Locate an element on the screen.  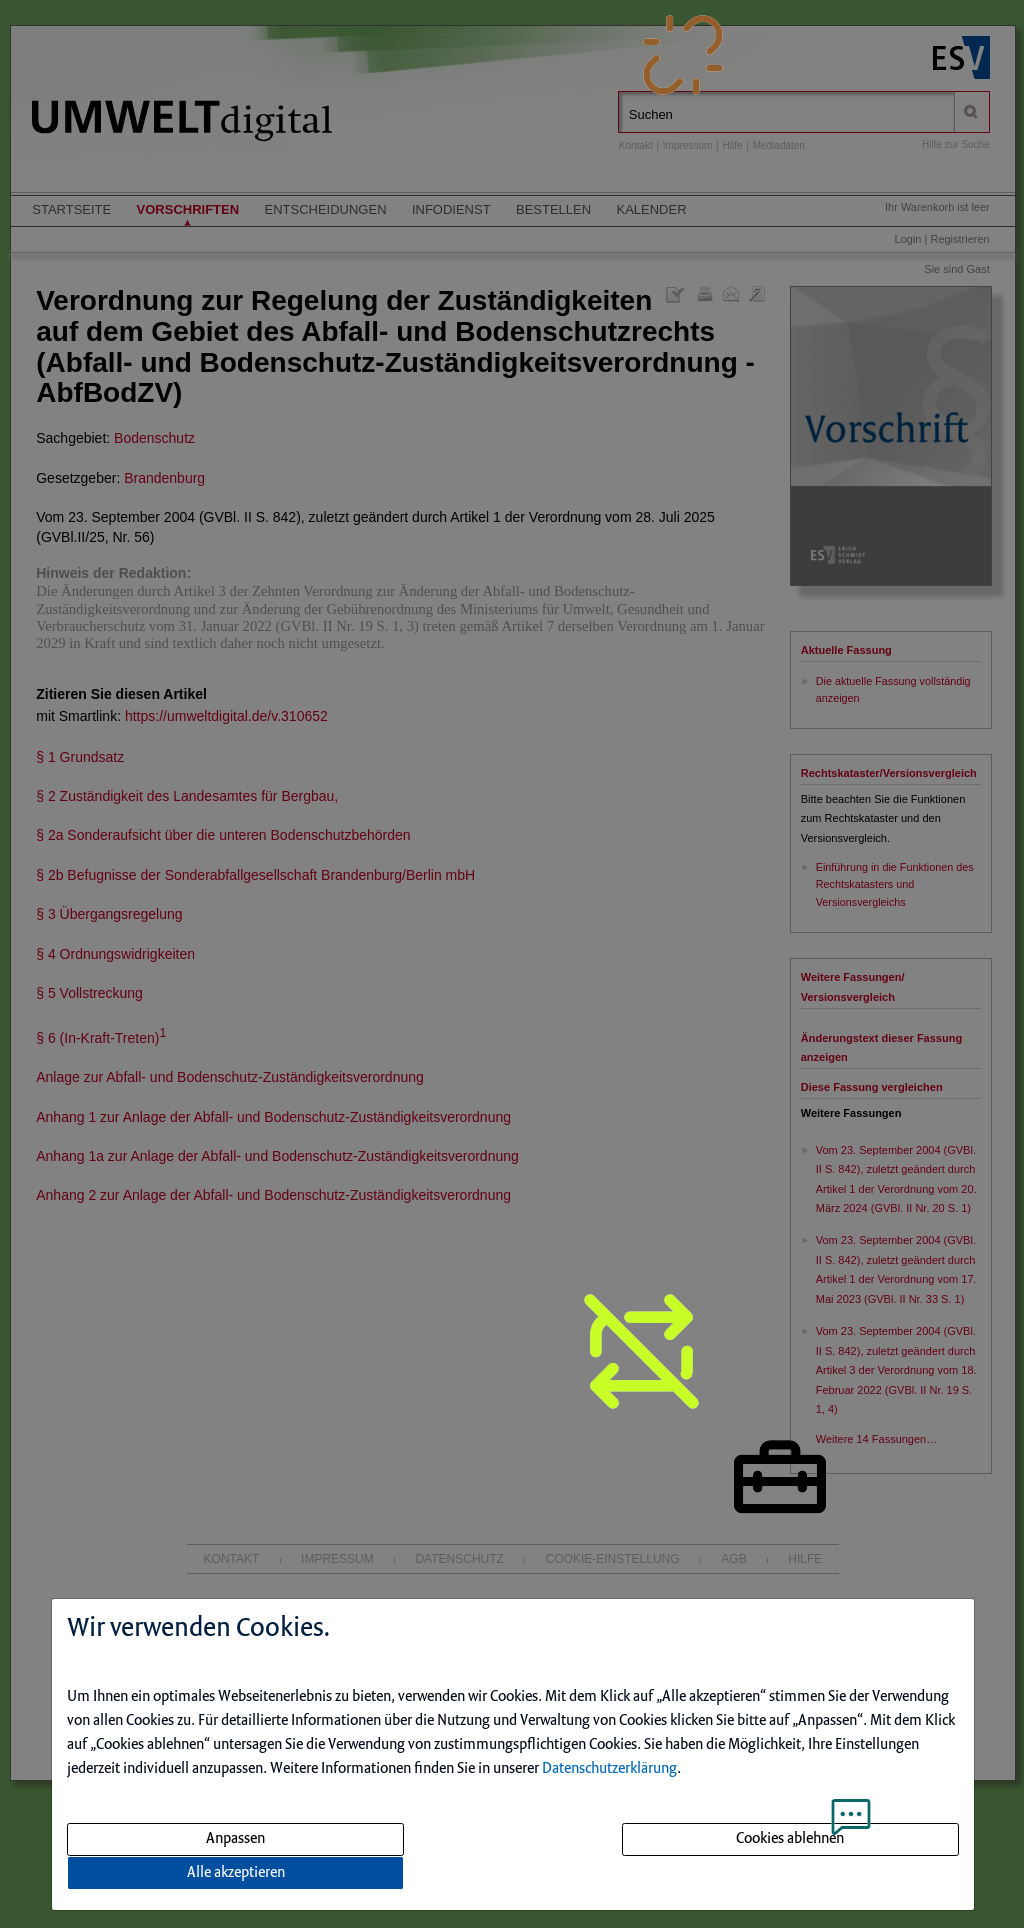
access tools and utilities is located at coordinates (780, 1480).